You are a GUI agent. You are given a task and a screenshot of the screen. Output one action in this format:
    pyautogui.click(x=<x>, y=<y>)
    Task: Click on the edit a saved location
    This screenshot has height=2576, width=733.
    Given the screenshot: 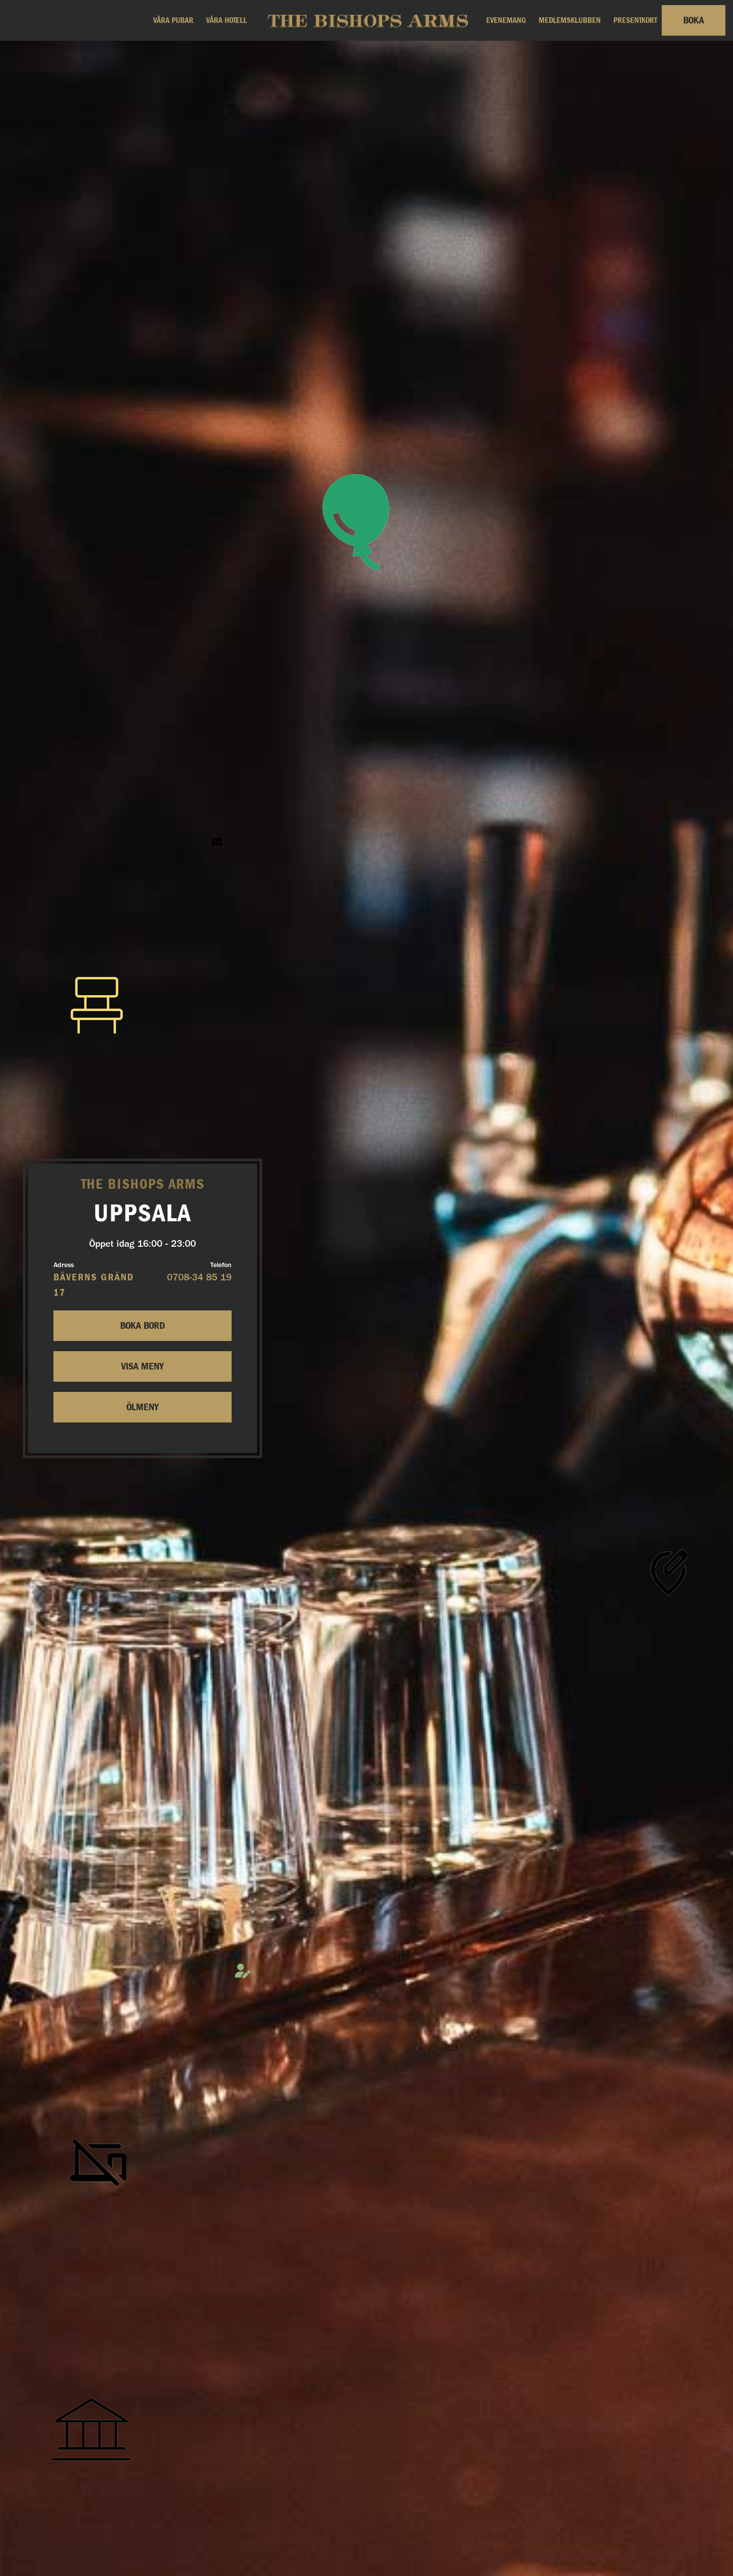 What is the action you would take?
    pyautogui.click(x=668, y=1574)
    